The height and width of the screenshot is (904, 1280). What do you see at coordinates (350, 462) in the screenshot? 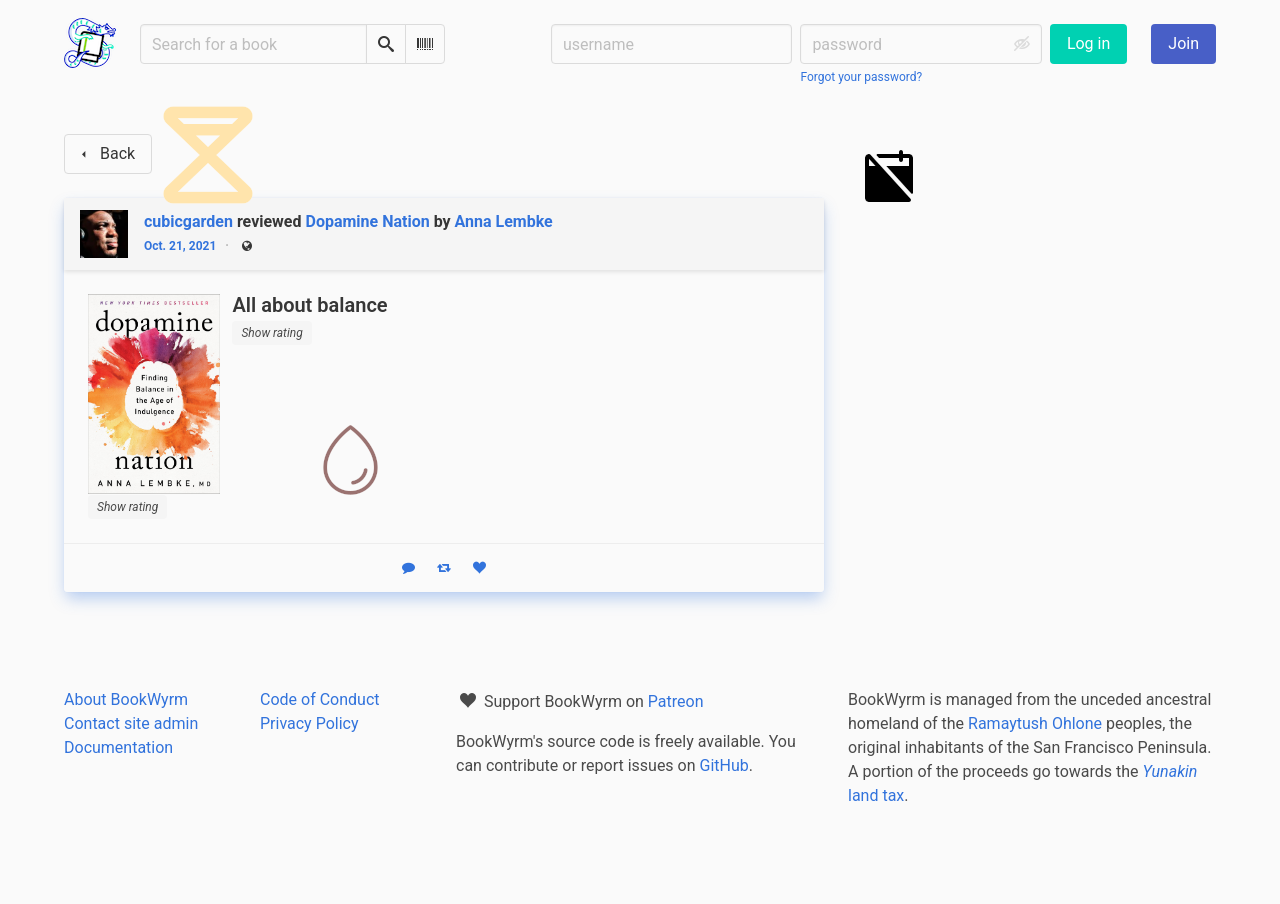
I see `indicates water or liquid-related settings` at bounding box center [350, 462].